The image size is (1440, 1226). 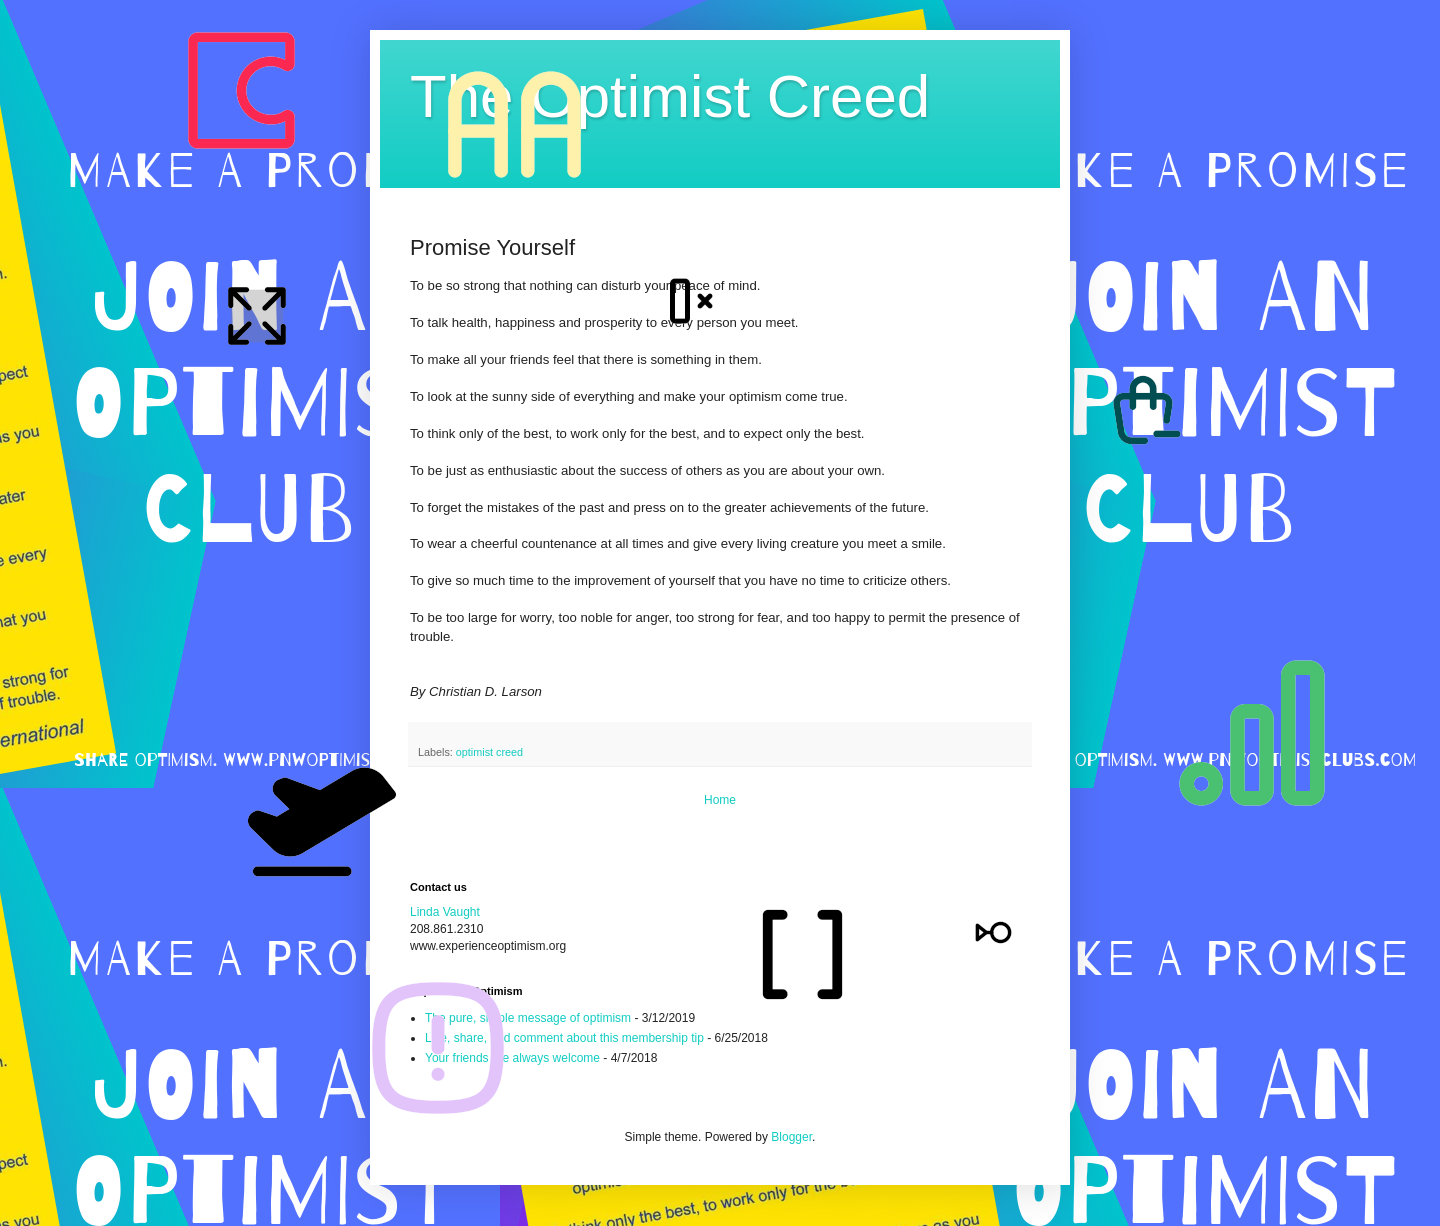 I want to click on open Google Analytics dashboard, so click(x=1252, y=733).